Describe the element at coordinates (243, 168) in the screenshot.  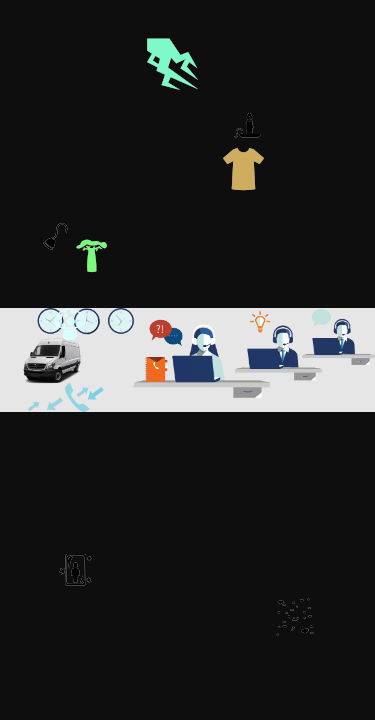
I see `browse clothing or apparel items` at that location.